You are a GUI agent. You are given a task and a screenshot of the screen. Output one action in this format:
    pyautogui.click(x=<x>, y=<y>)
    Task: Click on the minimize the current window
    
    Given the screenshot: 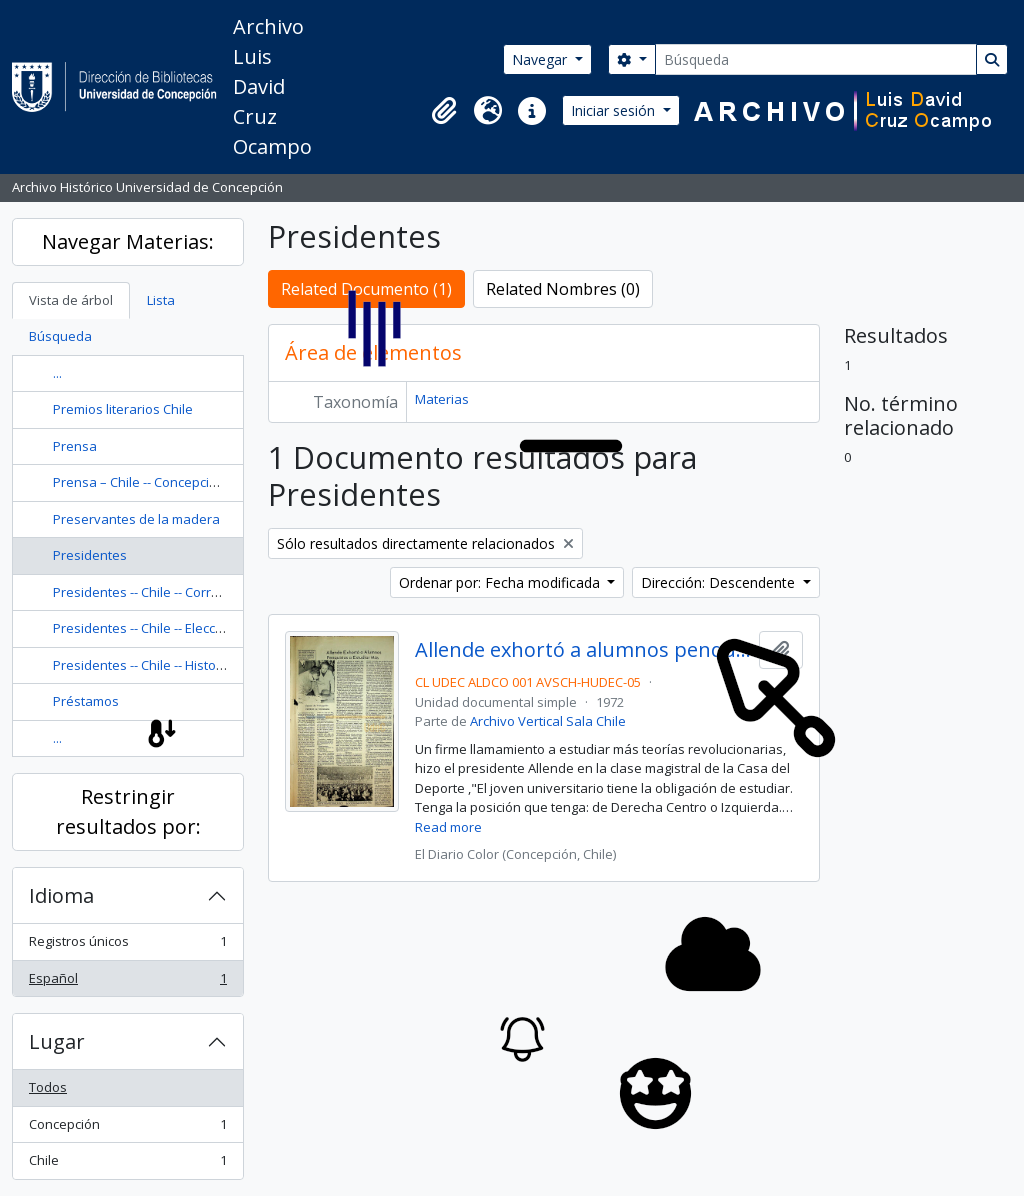 What is the action you would take?
    pyautogui.click(x=571, y=414)
    